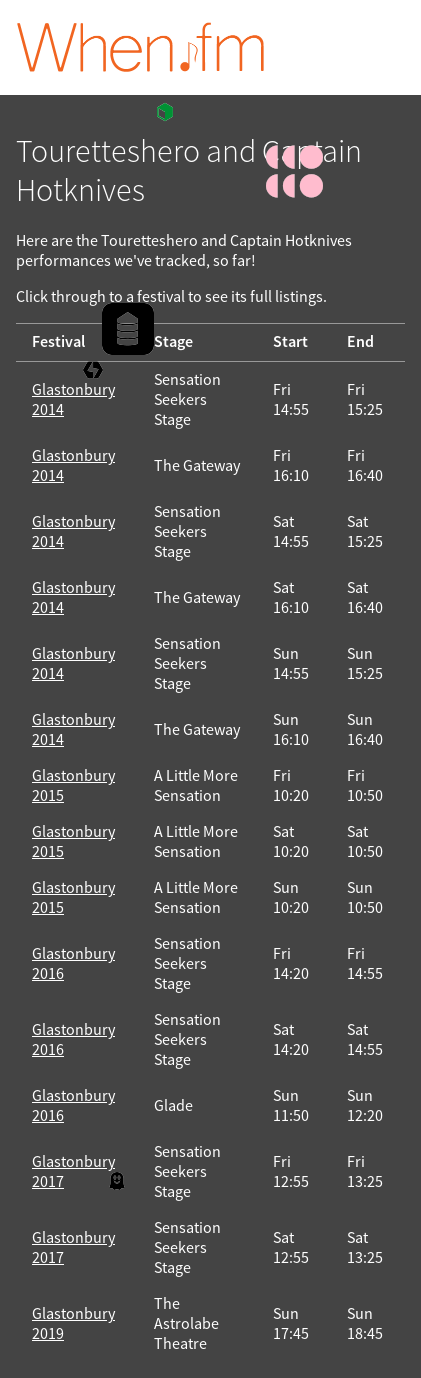 Image resolution: width=421 pixels, height=1378 pixels. I want to click on open 3D modeling or design tools, so click(165, 112).